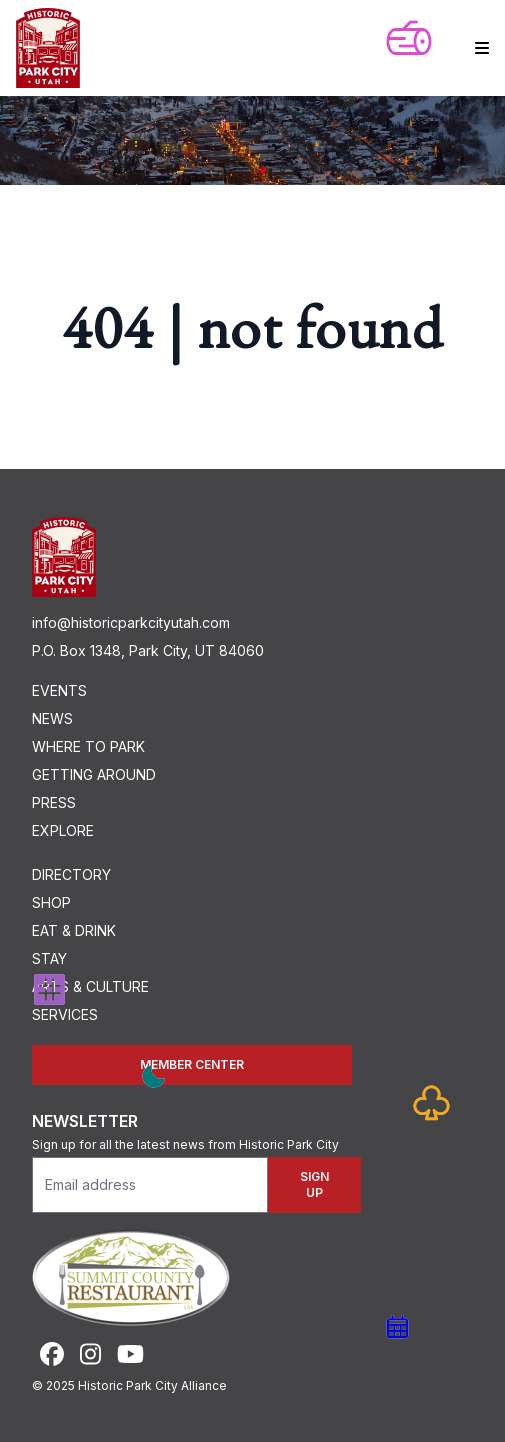 The image size is (505, 1442). Describe the element at coordinates (397, 1327) in the screenshot. I see `view calendar or schedule` at that location.